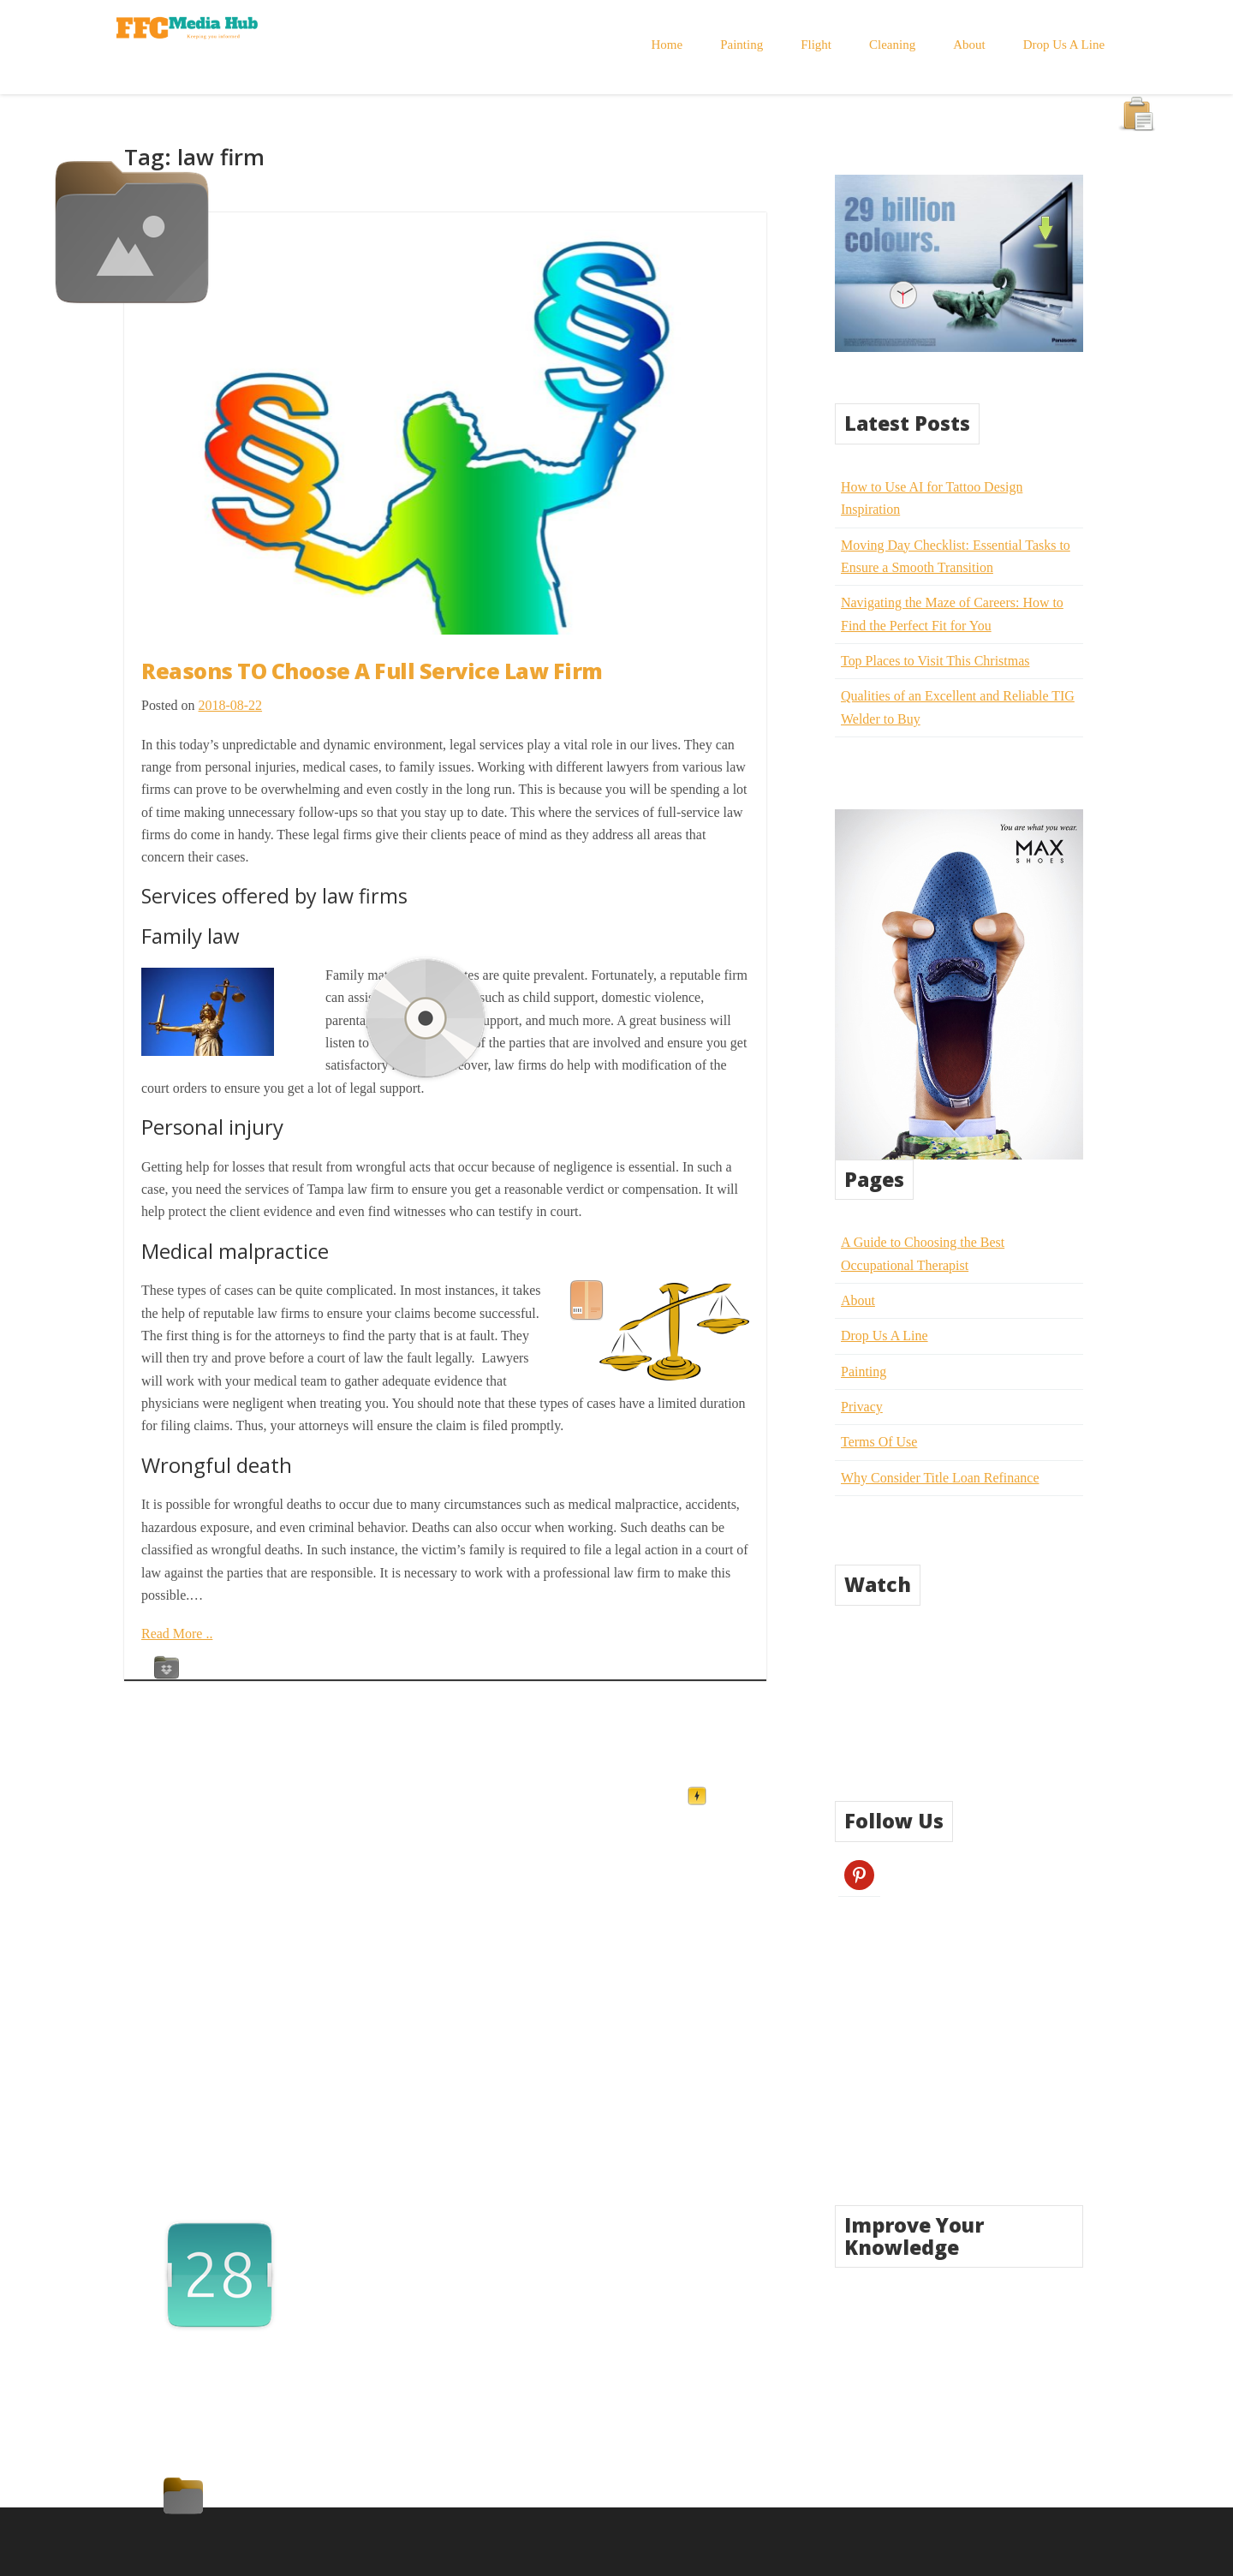 The width and height of the screenshot is (1233, 2576). What do you see at coordinates (903, 295) in the screenshot?
I see `open date and time settings` at bounding box center [903, 295].